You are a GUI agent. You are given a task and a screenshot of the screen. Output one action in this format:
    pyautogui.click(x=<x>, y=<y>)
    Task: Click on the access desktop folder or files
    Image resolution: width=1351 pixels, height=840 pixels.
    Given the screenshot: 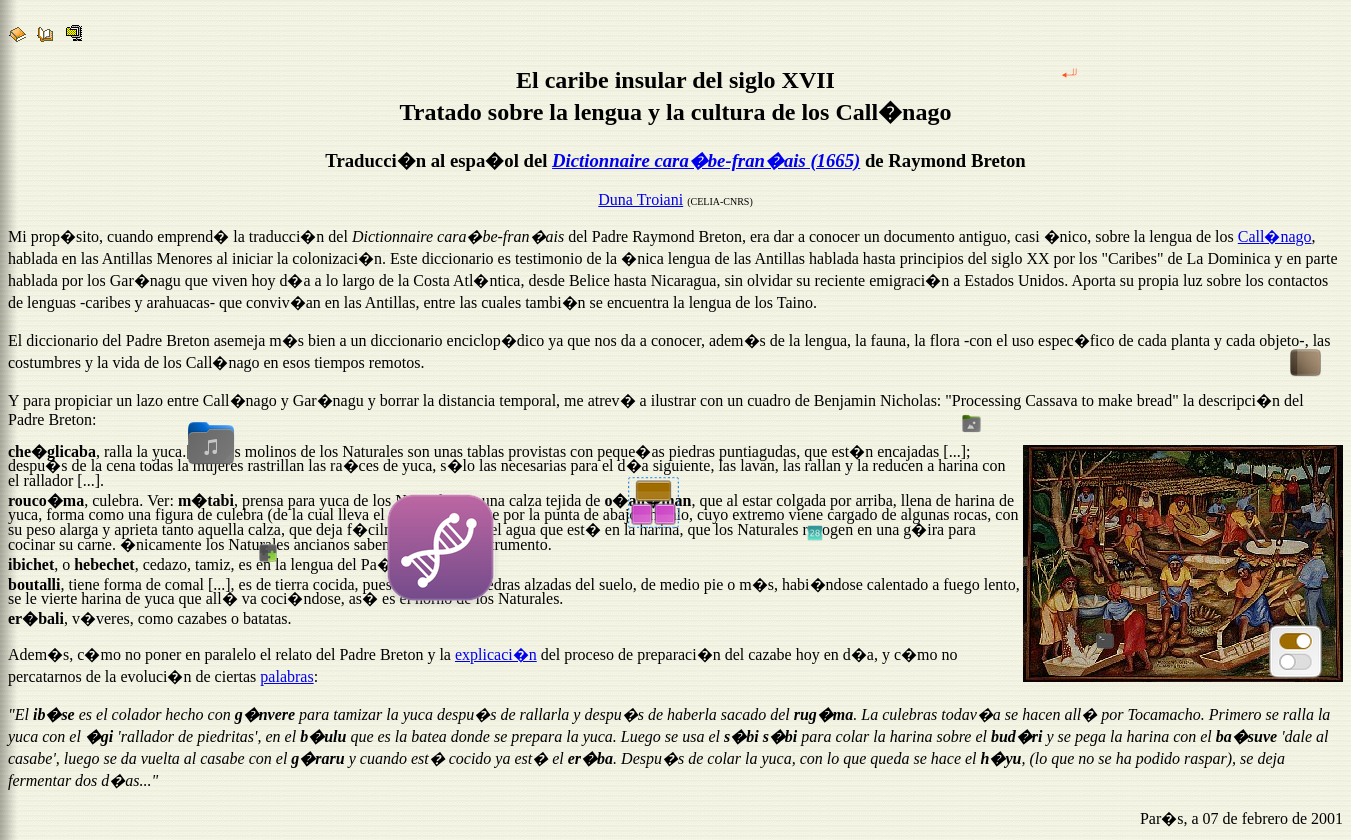 What is the action you would take?
    pyautogui.click(x=1305, y=361)
    